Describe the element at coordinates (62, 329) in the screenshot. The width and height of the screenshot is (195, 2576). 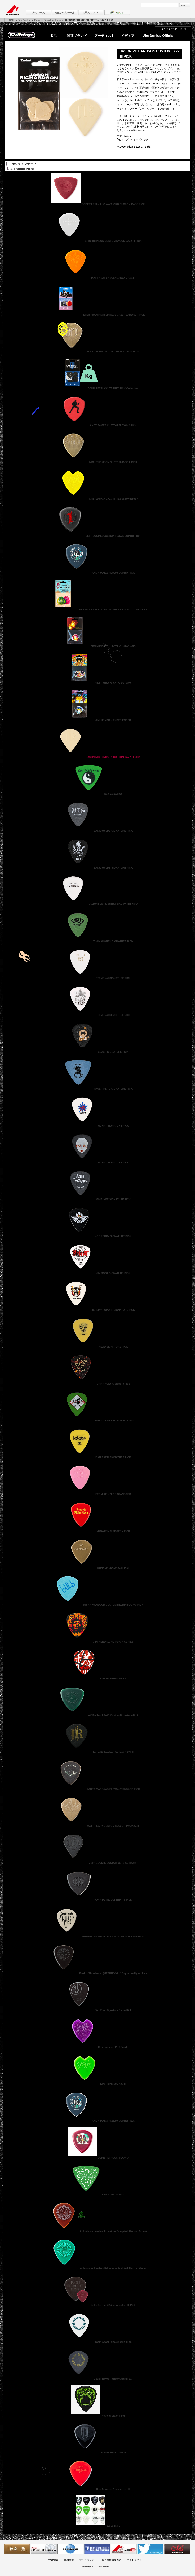
I see `select cyclops character or creature type` at that location.